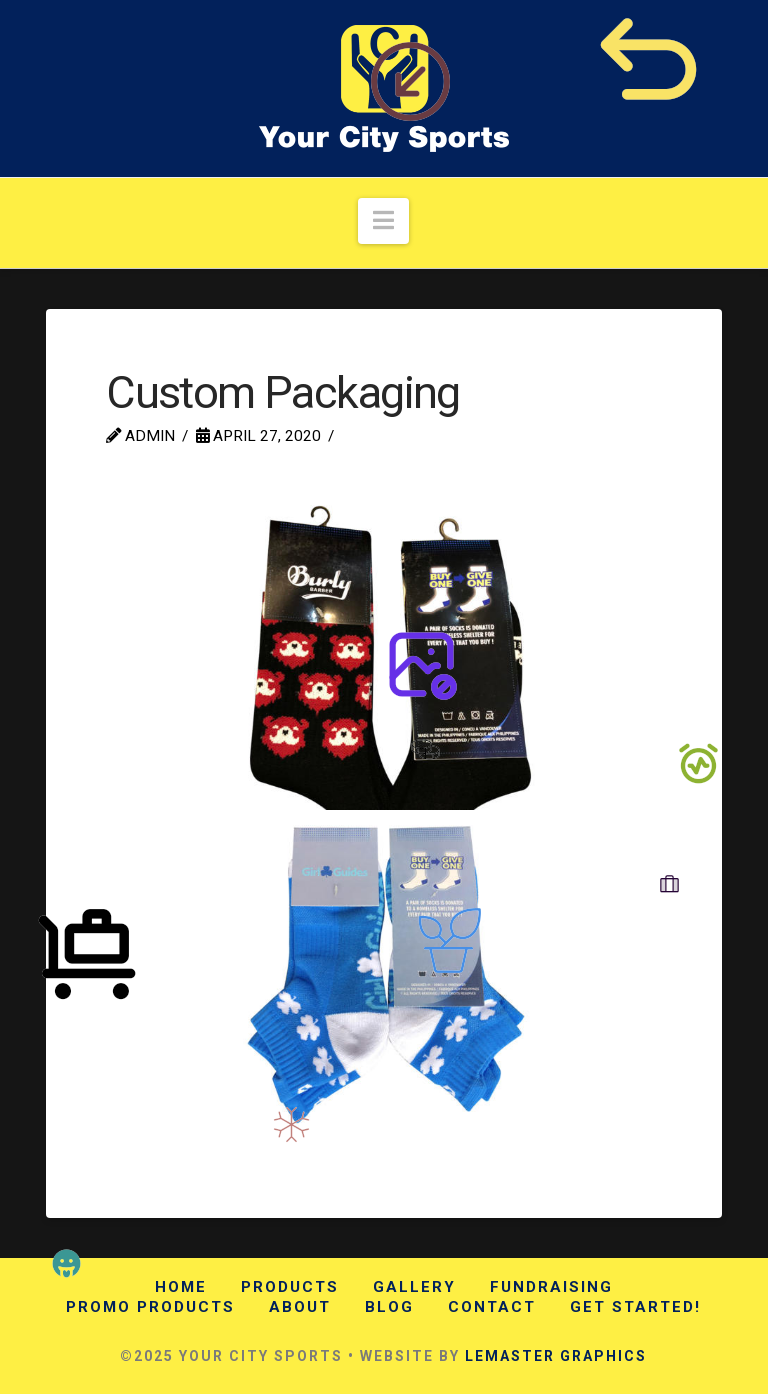  Describe the element at coordinates (698, 763) in the screenshot. I see `view average alarm or alert statistics` at that location.